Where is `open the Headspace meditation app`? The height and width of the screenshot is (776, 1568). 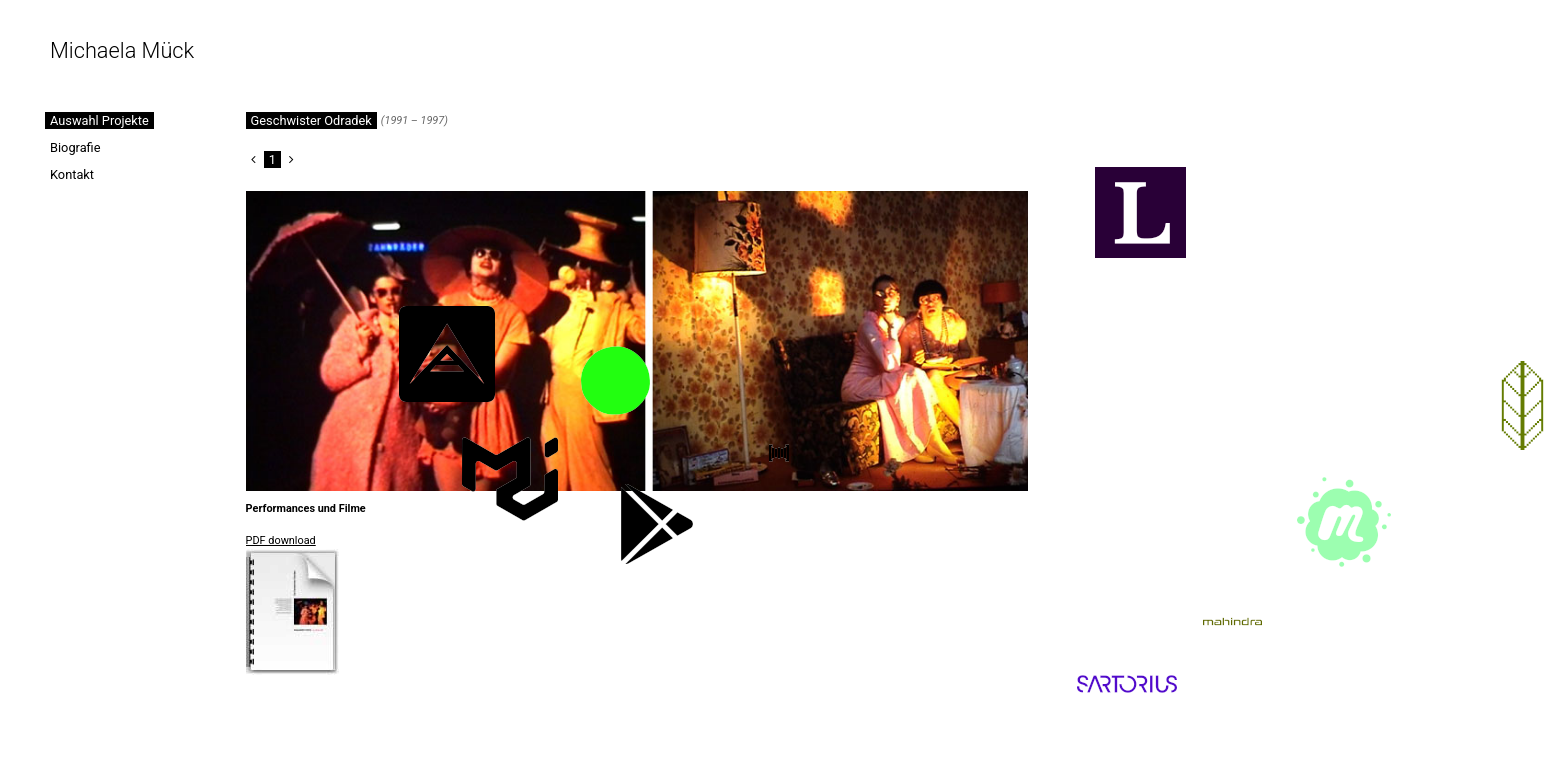
open the Headspace meditation app is located at coordinates (615, 380).